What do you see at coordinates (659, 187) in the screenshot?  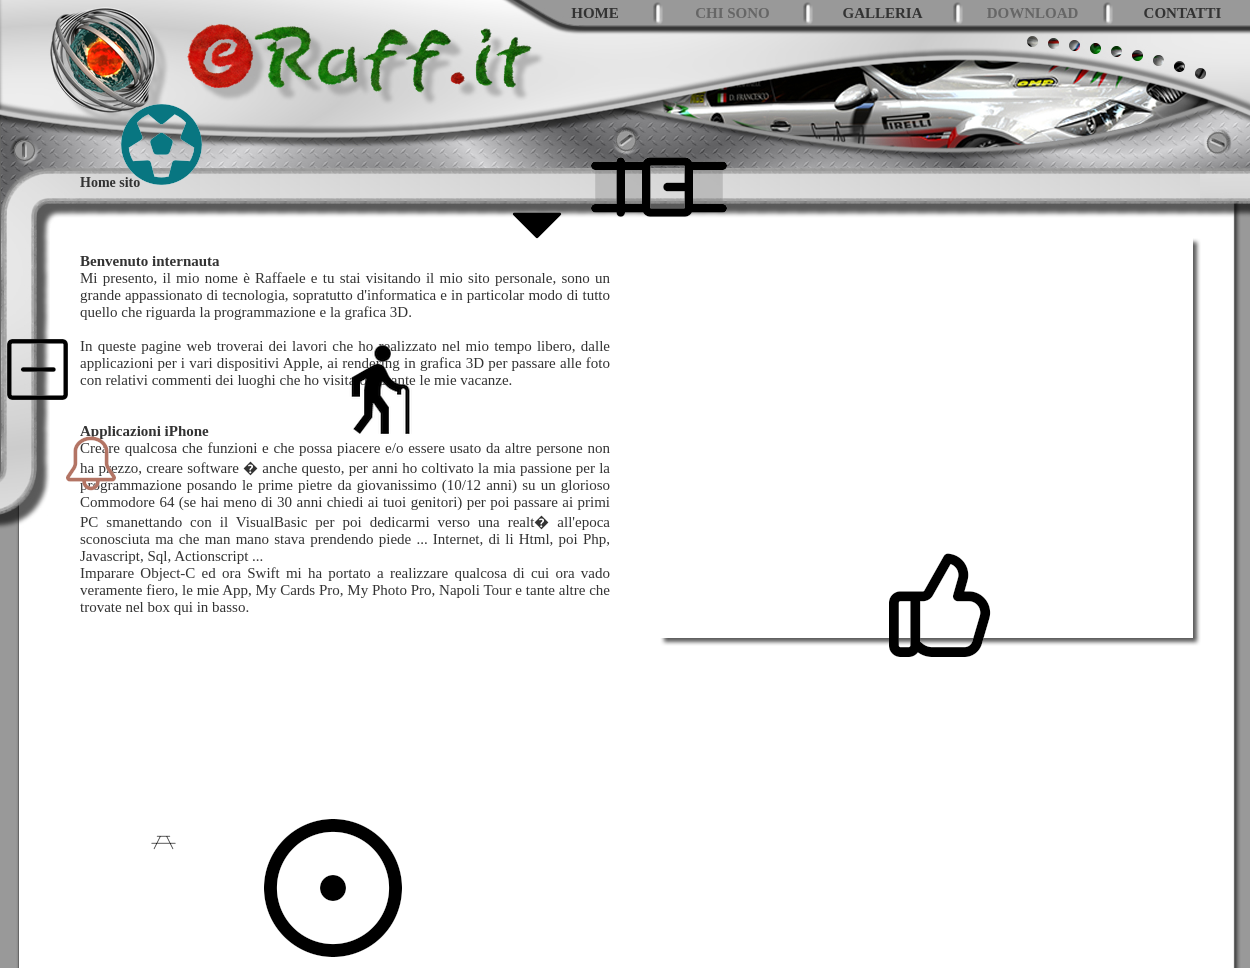 I see `access clothing or accessory settings` at bounding box center [659, 187].